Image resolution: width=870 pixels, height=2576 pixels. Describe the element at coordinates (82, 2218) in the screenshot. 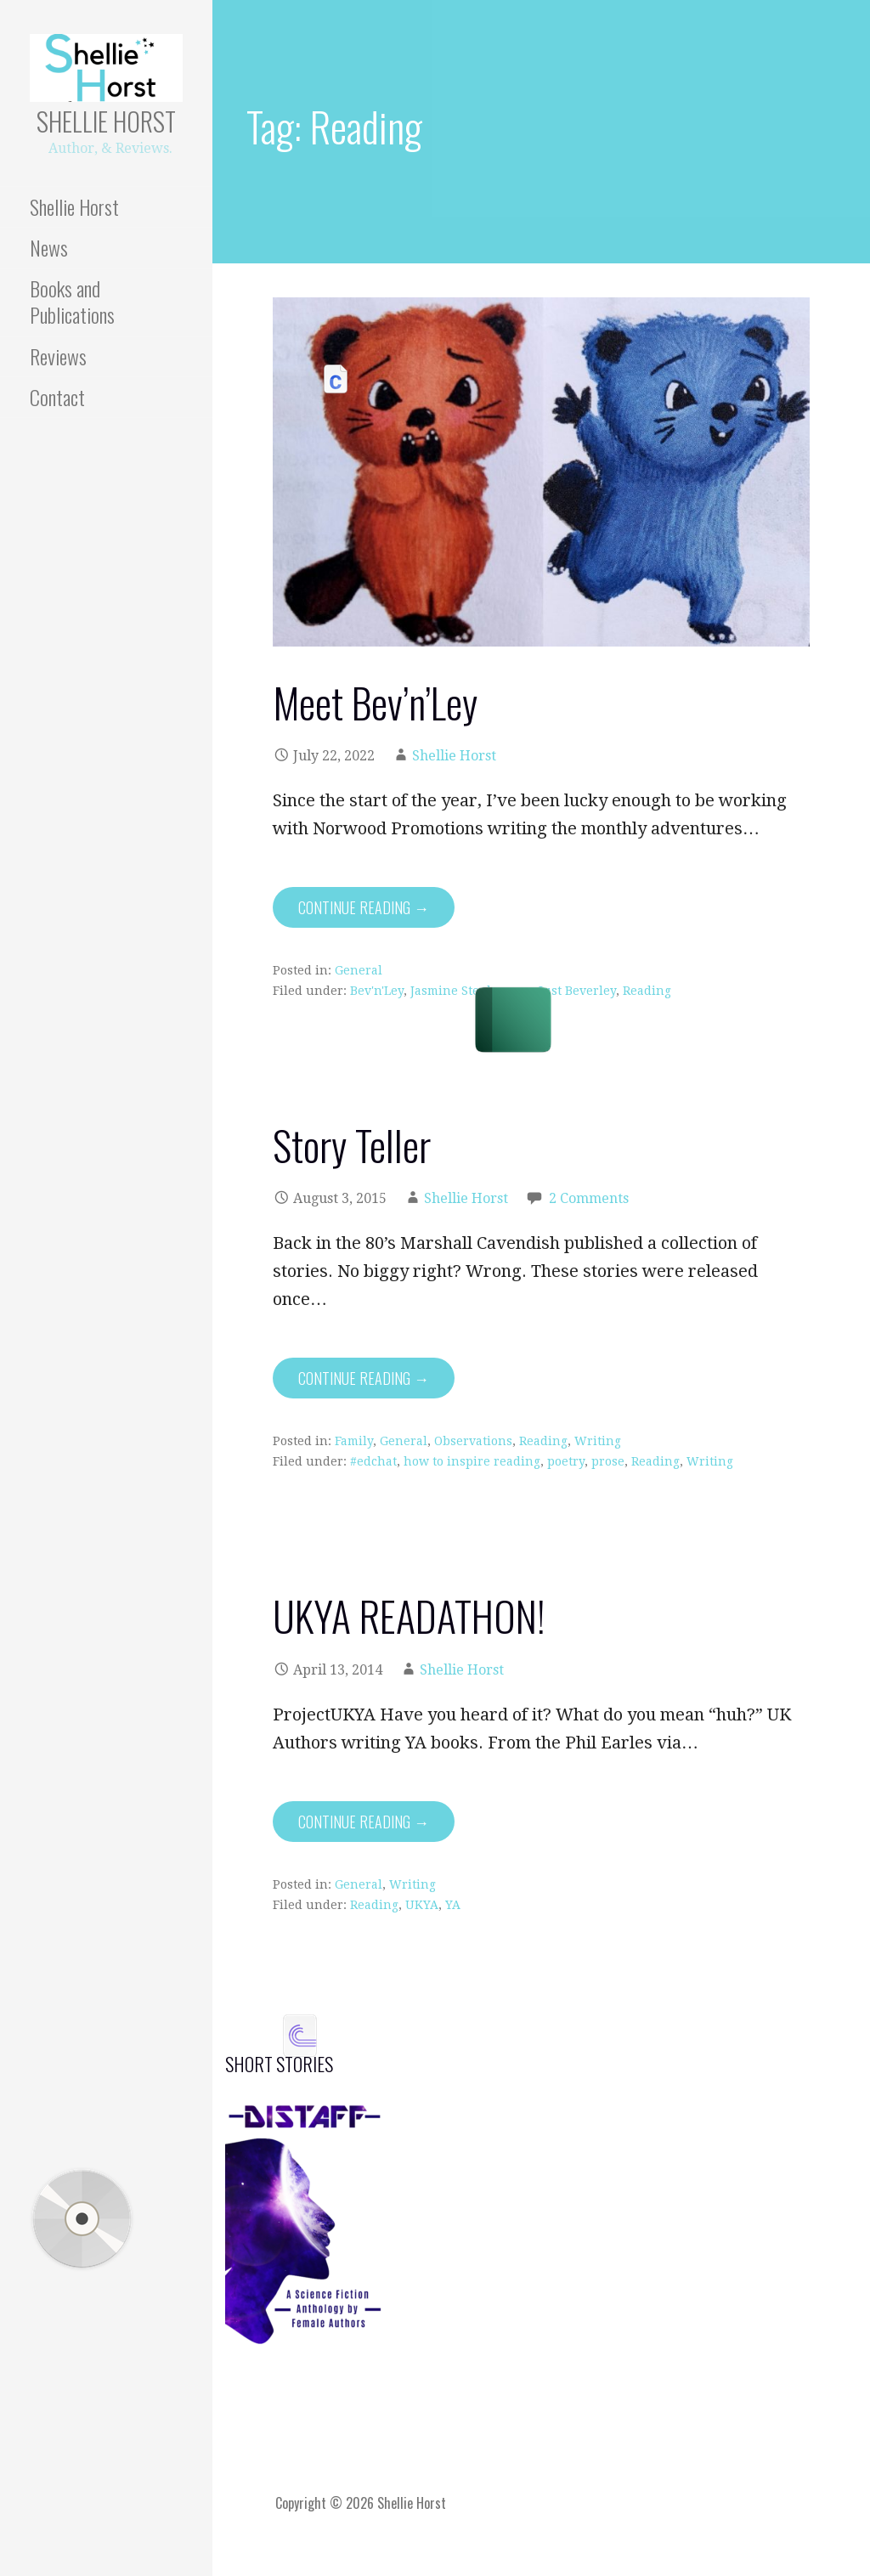

I see `indicates a DVD-ROM drive or disc` at that location.